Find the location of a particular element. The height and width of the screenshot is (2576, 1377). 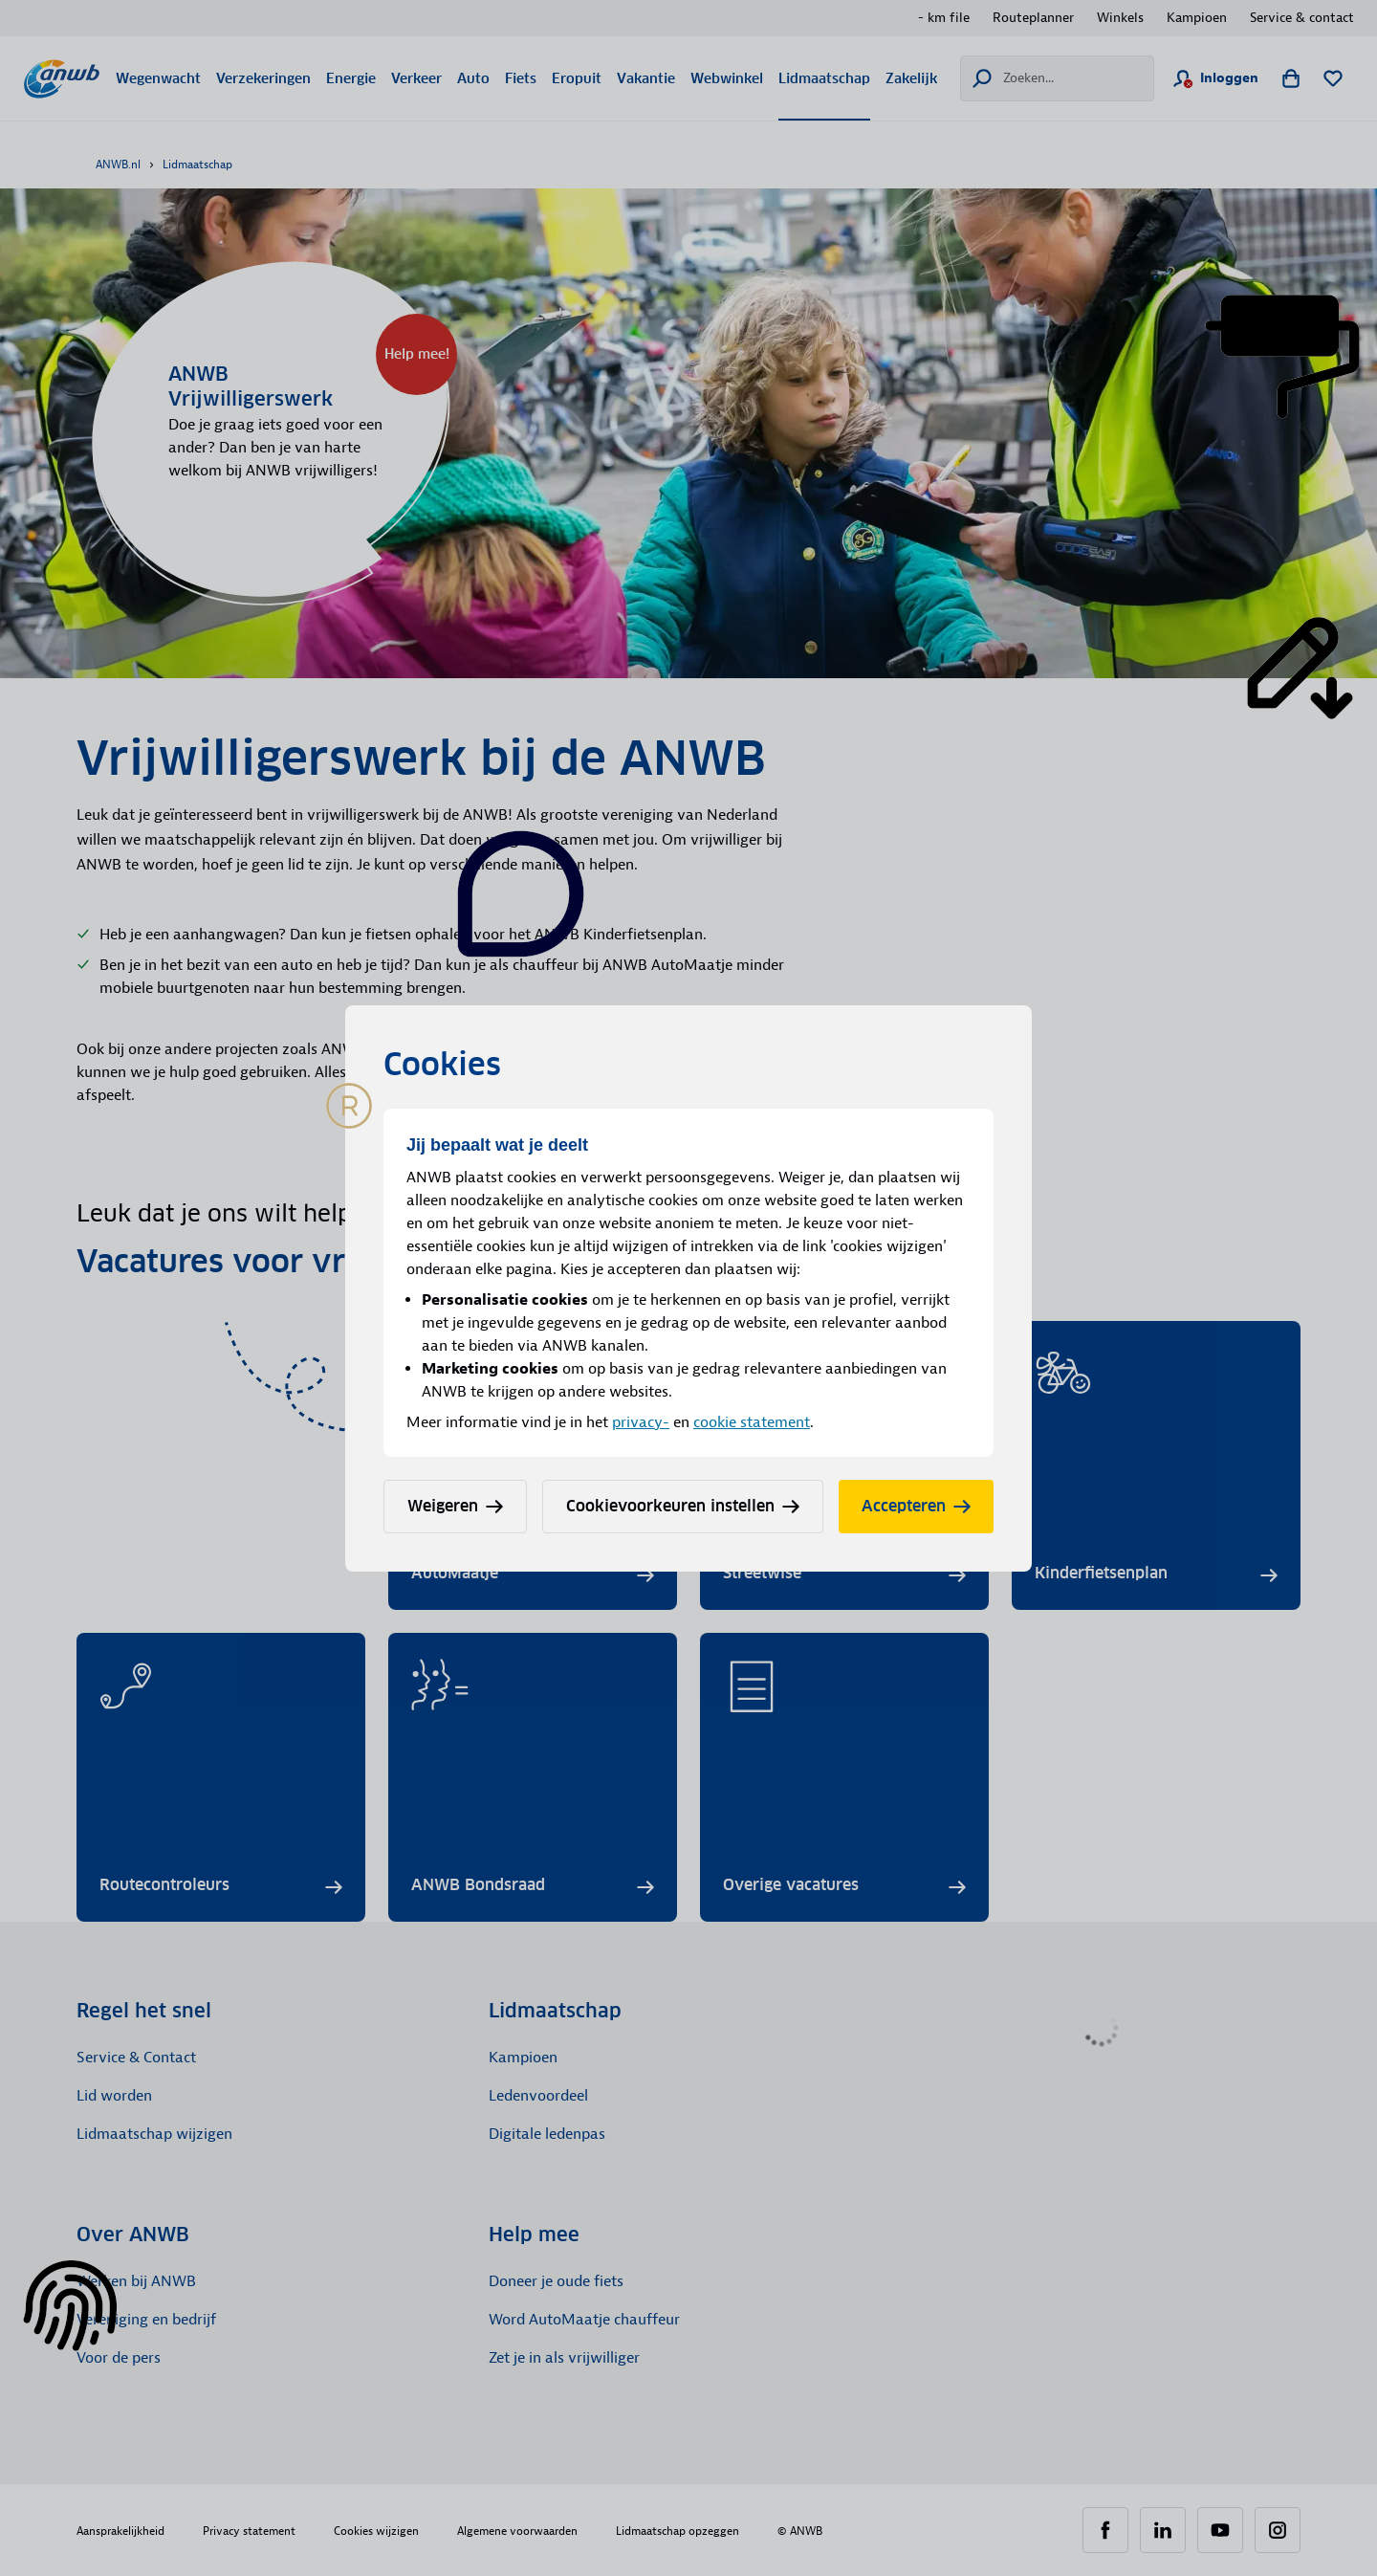

authenticate with biometric fingerprint is located at coordinates (71, 2305).